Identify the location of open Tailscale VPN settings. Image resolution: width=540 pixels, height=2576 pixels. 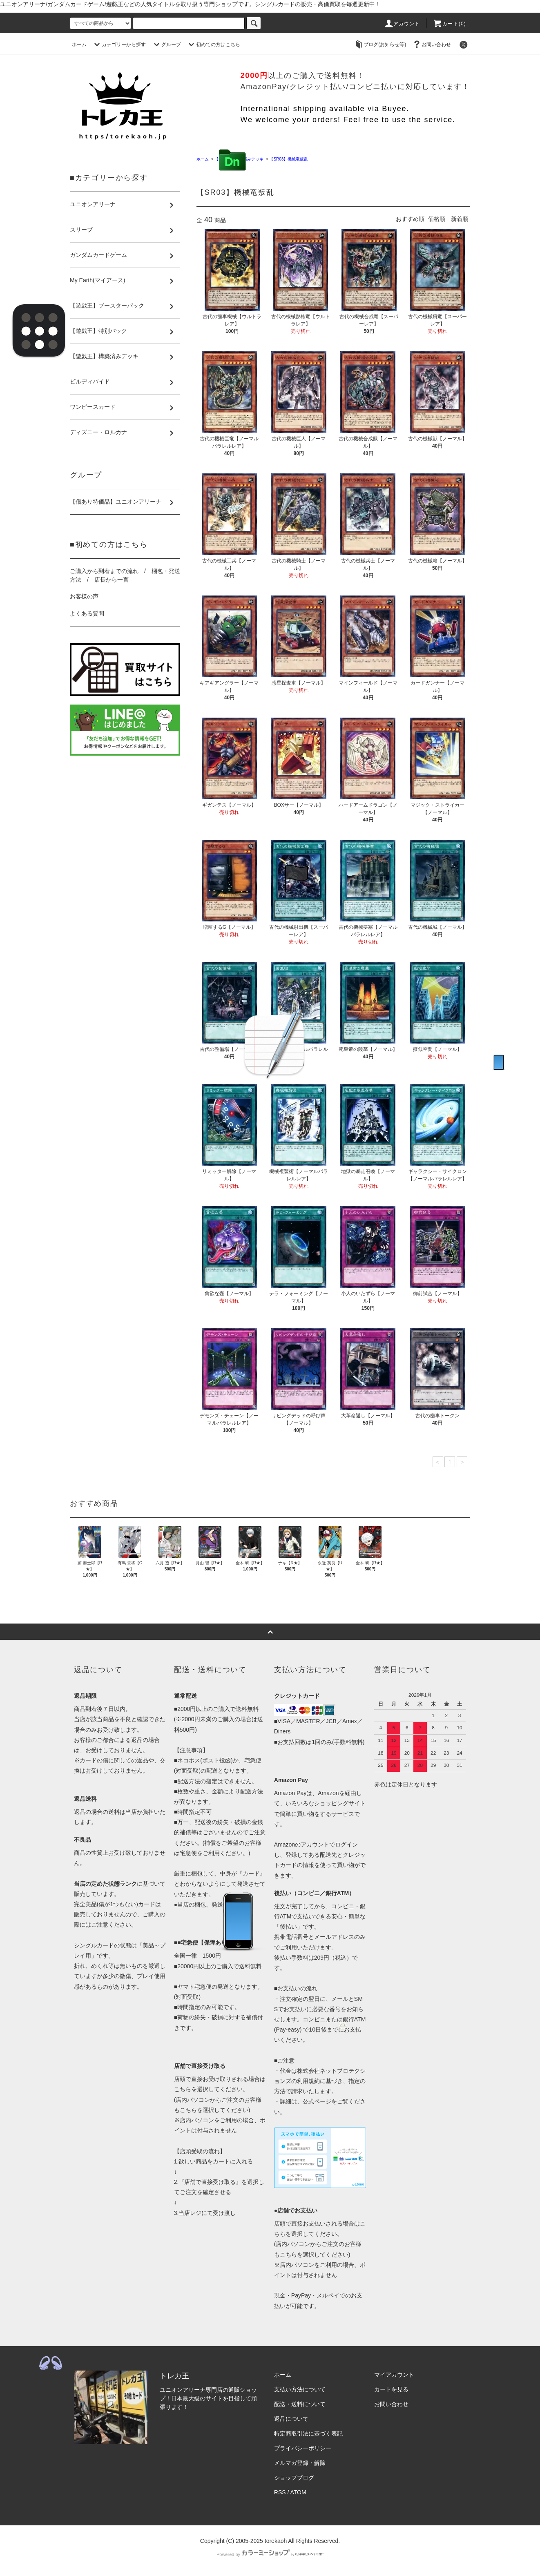
(39, 330).